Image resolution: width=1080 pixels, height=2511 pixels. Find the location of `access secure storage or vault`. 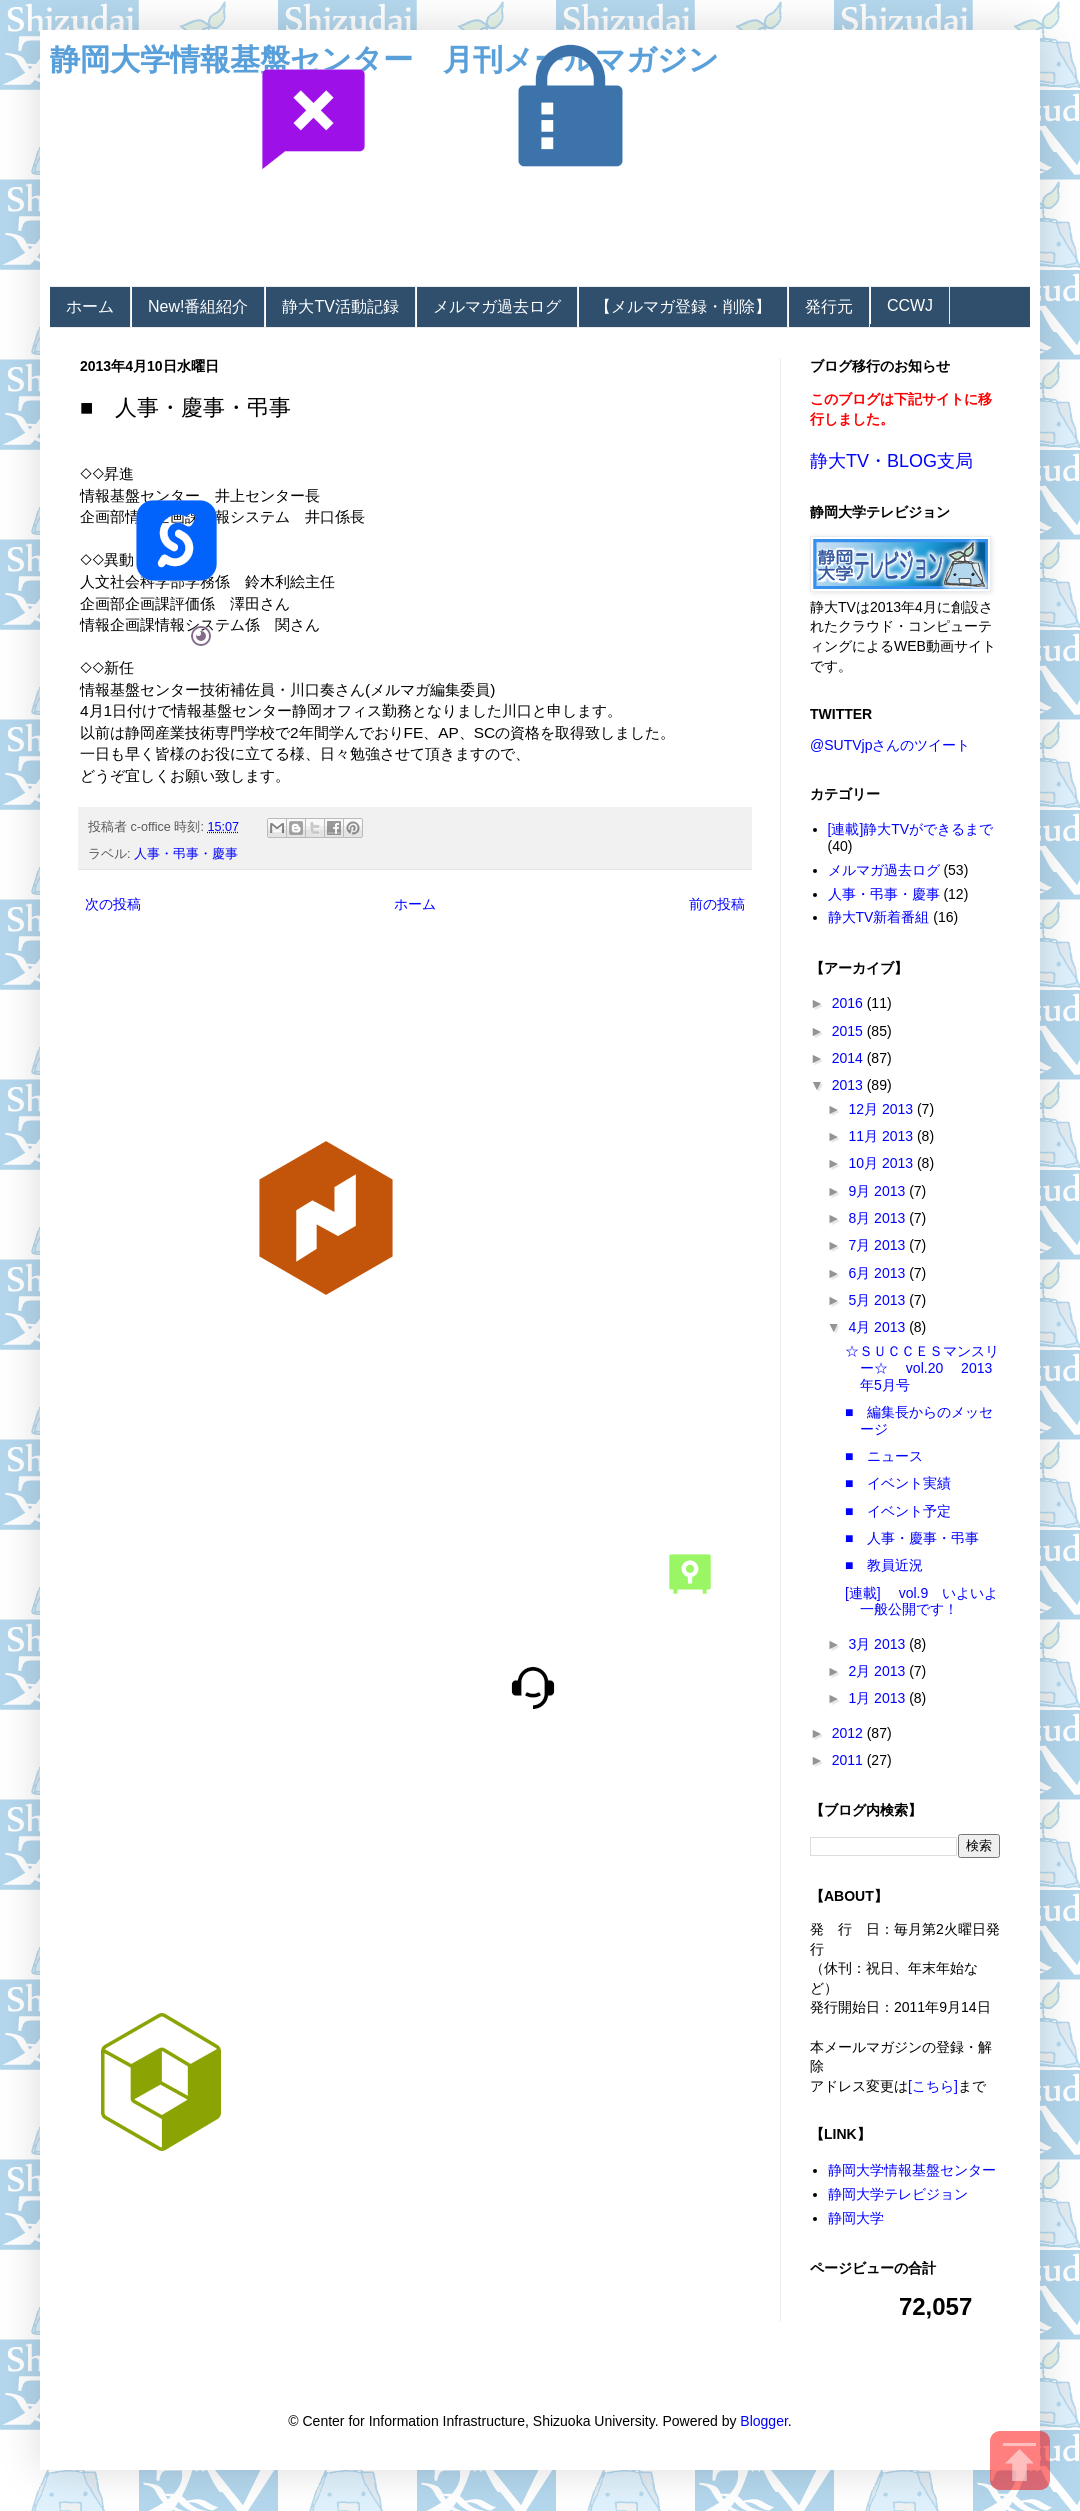

access secure storage or vault is located at coordinates (690, 1573).